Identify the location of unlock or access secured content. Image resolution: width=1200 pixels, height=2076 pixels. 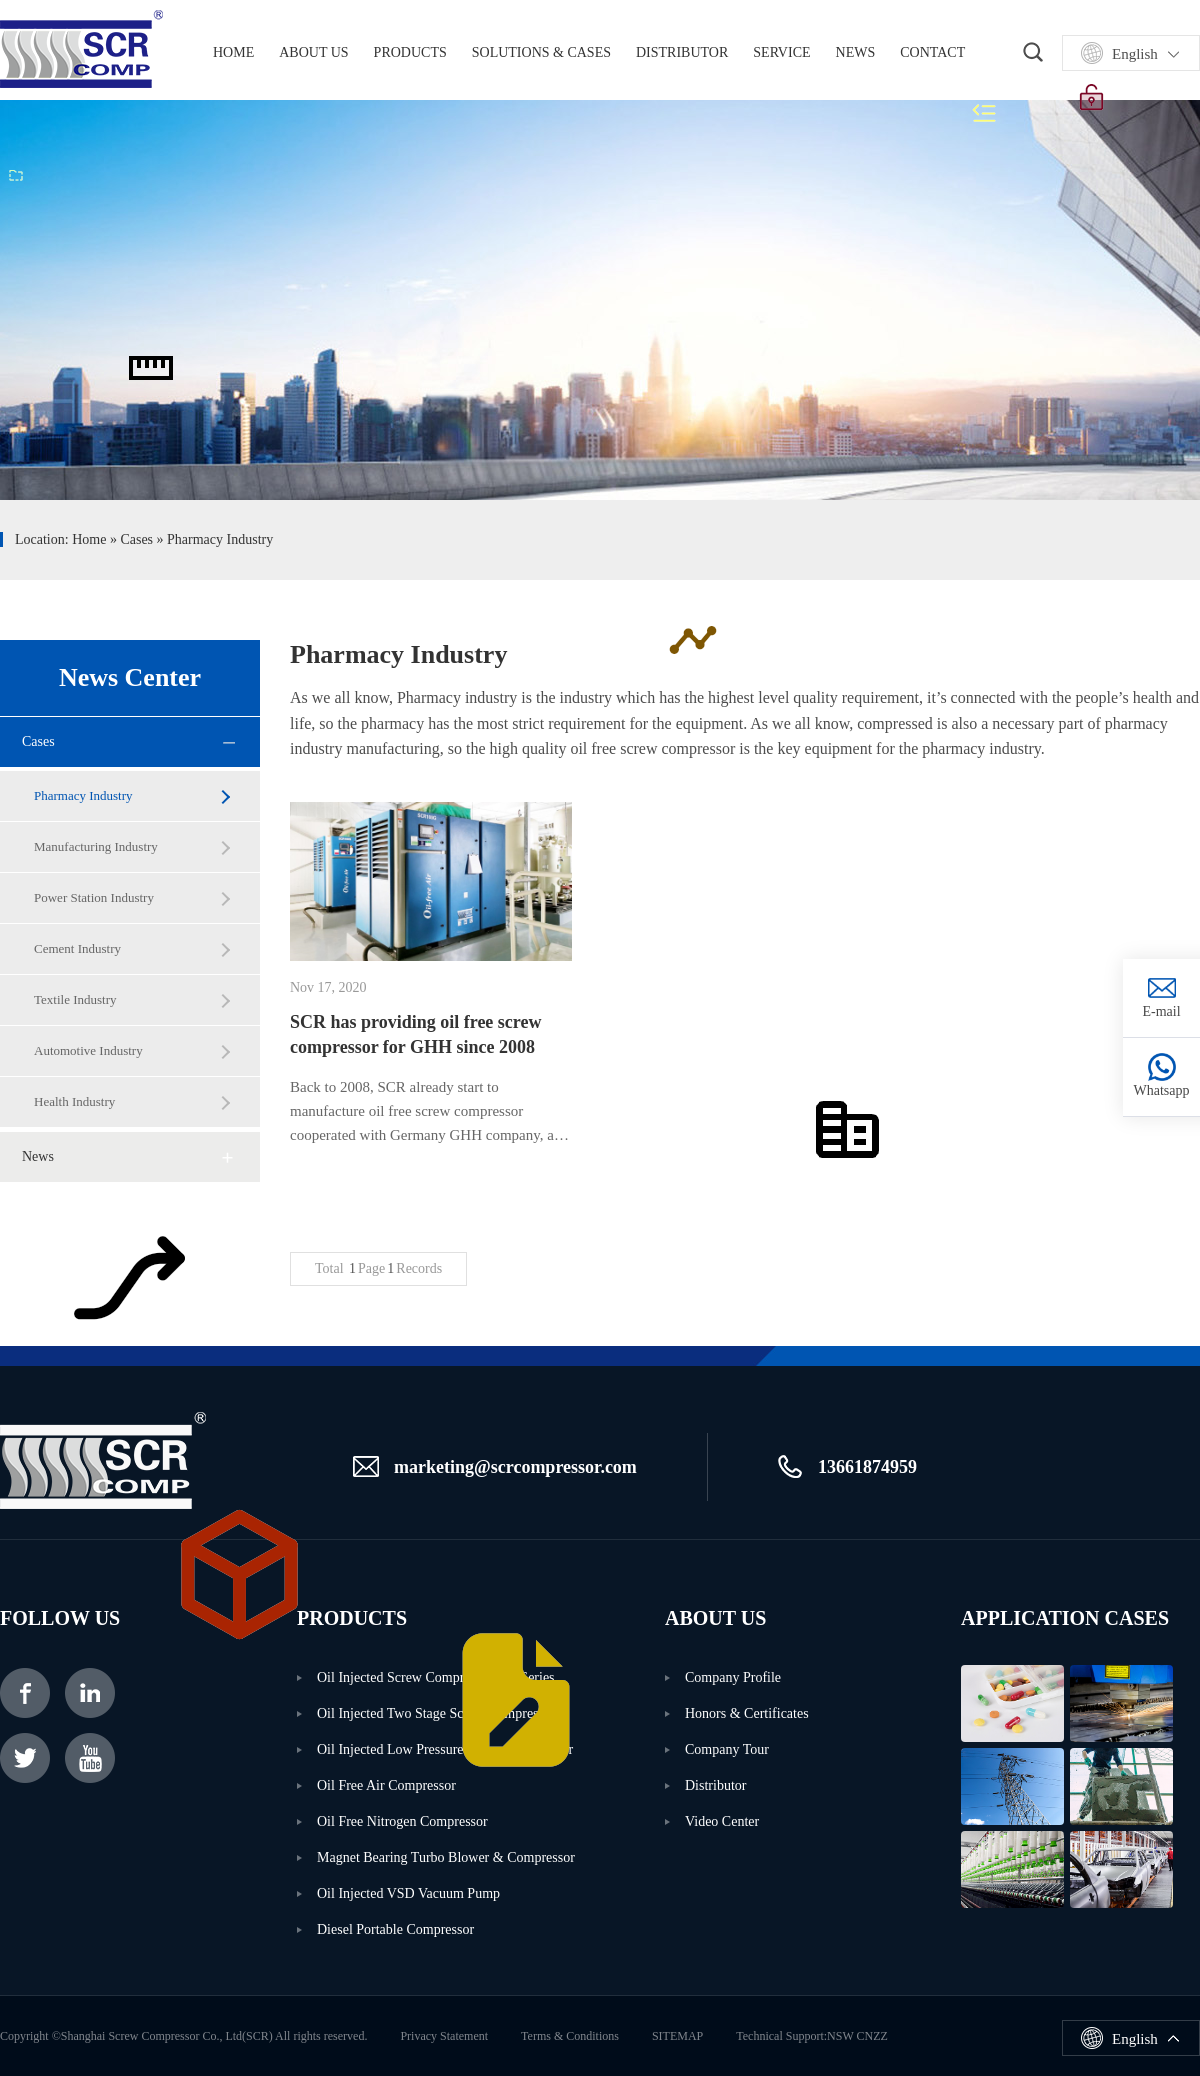
(1091, 98).